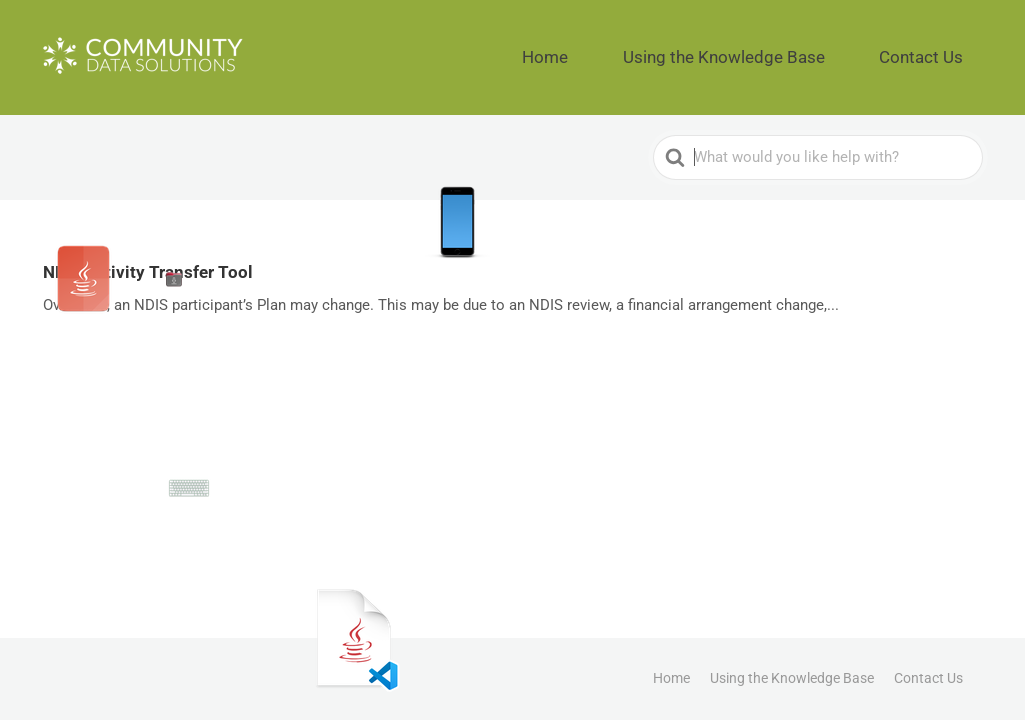  Describe the element at coordinates (83, 278) in the screenshot. I see `indicates a java source code file` at that location.